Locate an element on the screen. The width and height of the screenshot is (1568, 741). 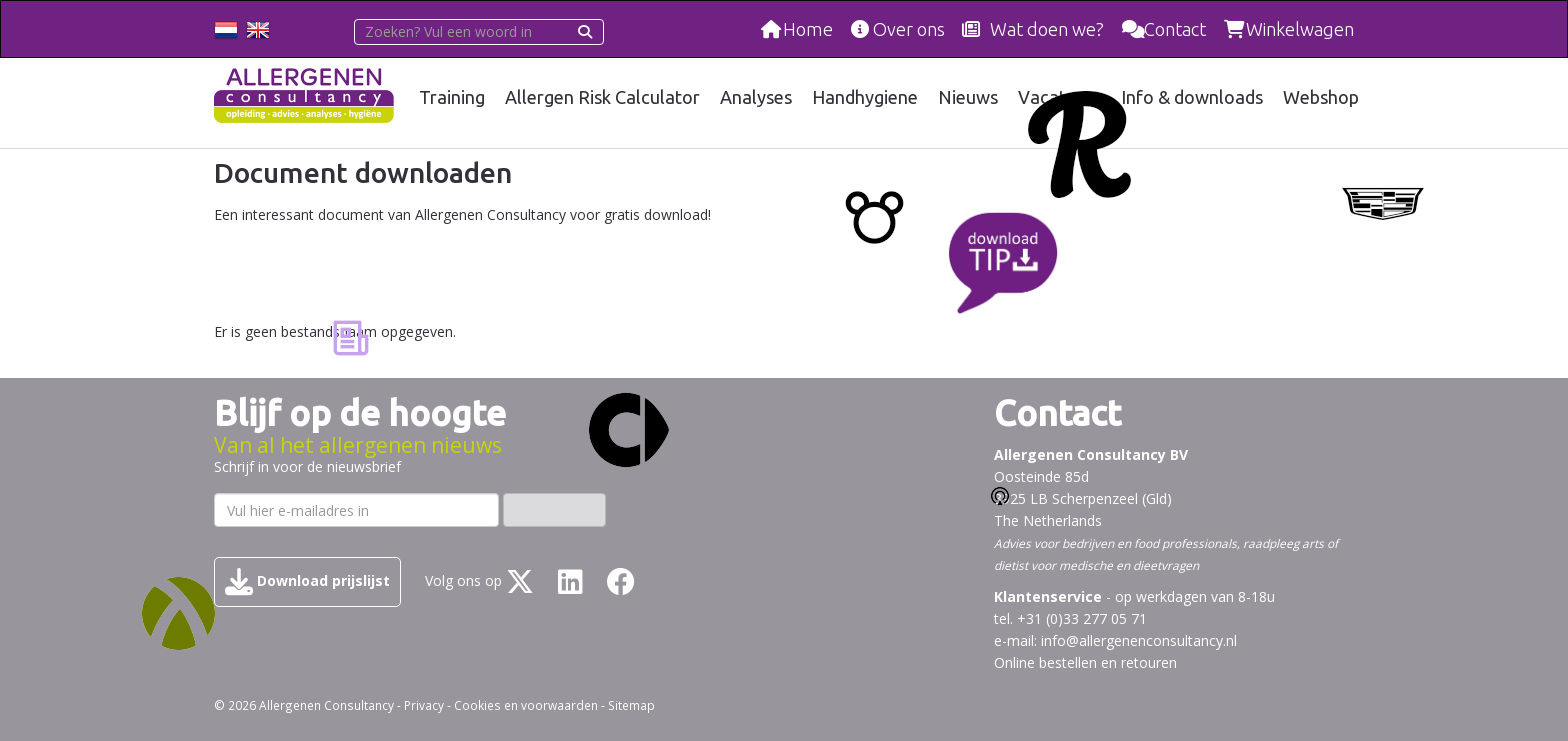
access Disney account or profile is located at coordinates (874, 217).